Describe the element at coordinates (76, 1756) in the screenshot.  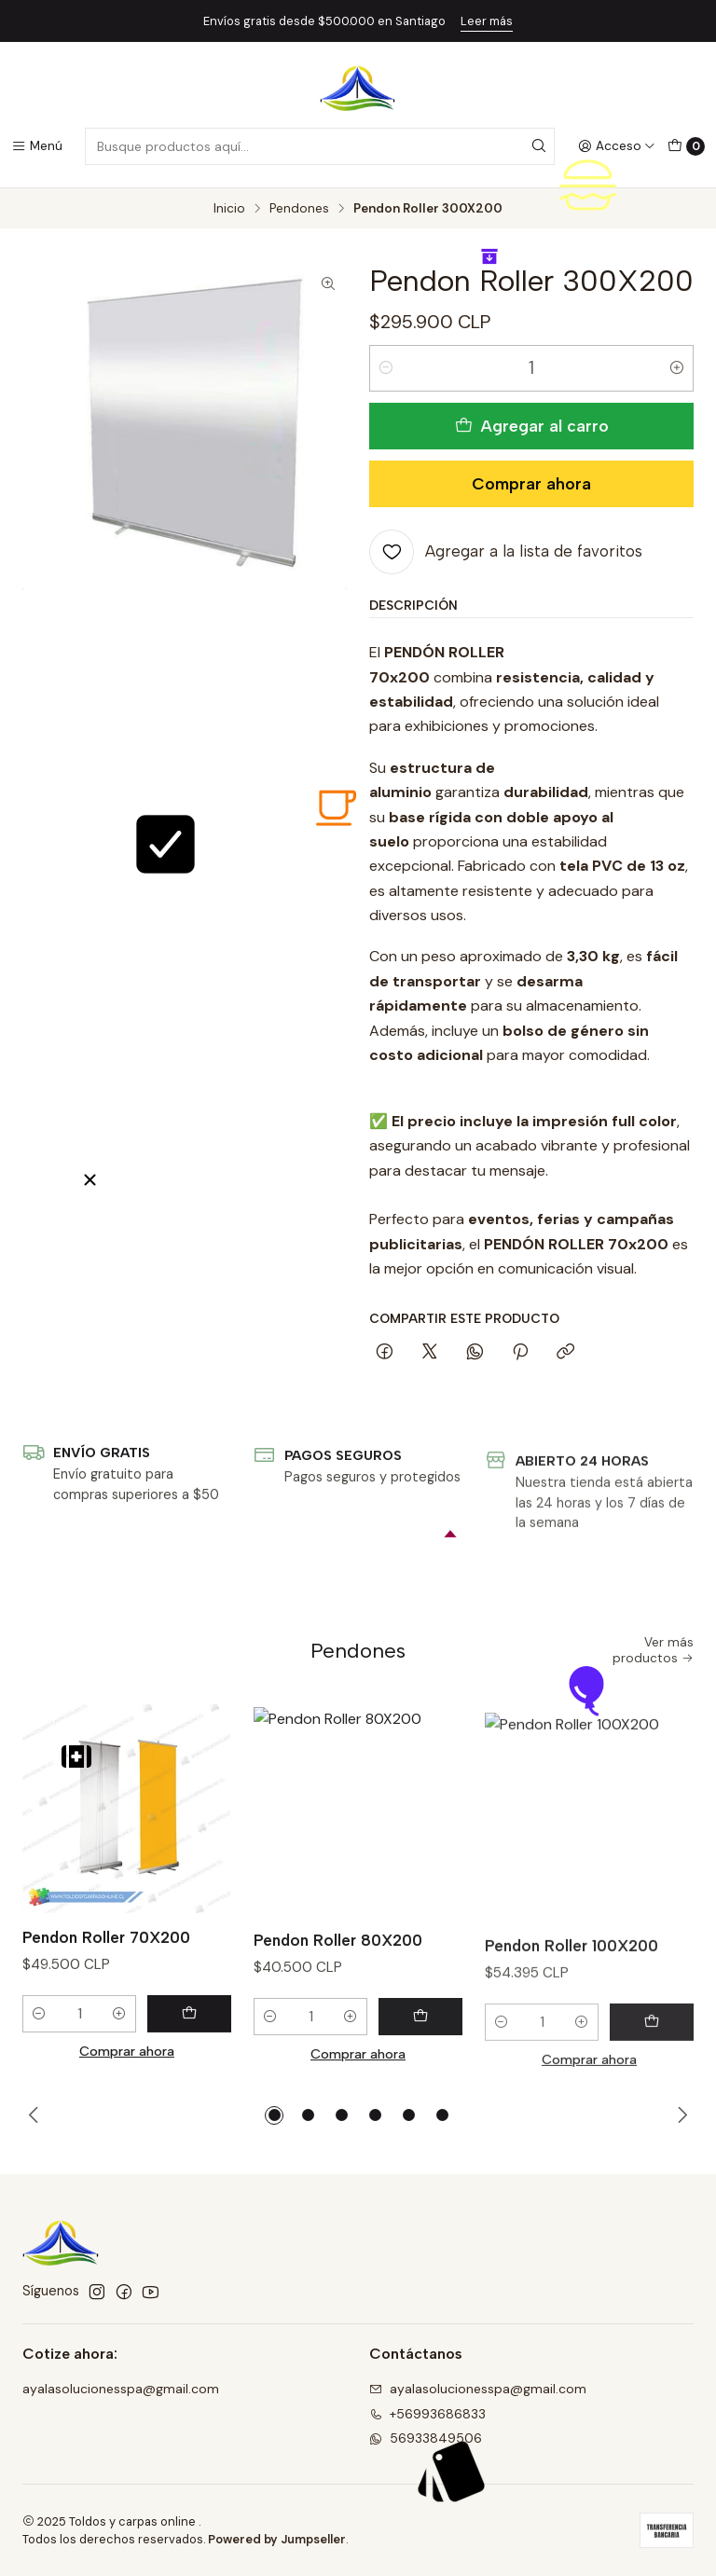
I see `access medical information or first aid resources` at that location.